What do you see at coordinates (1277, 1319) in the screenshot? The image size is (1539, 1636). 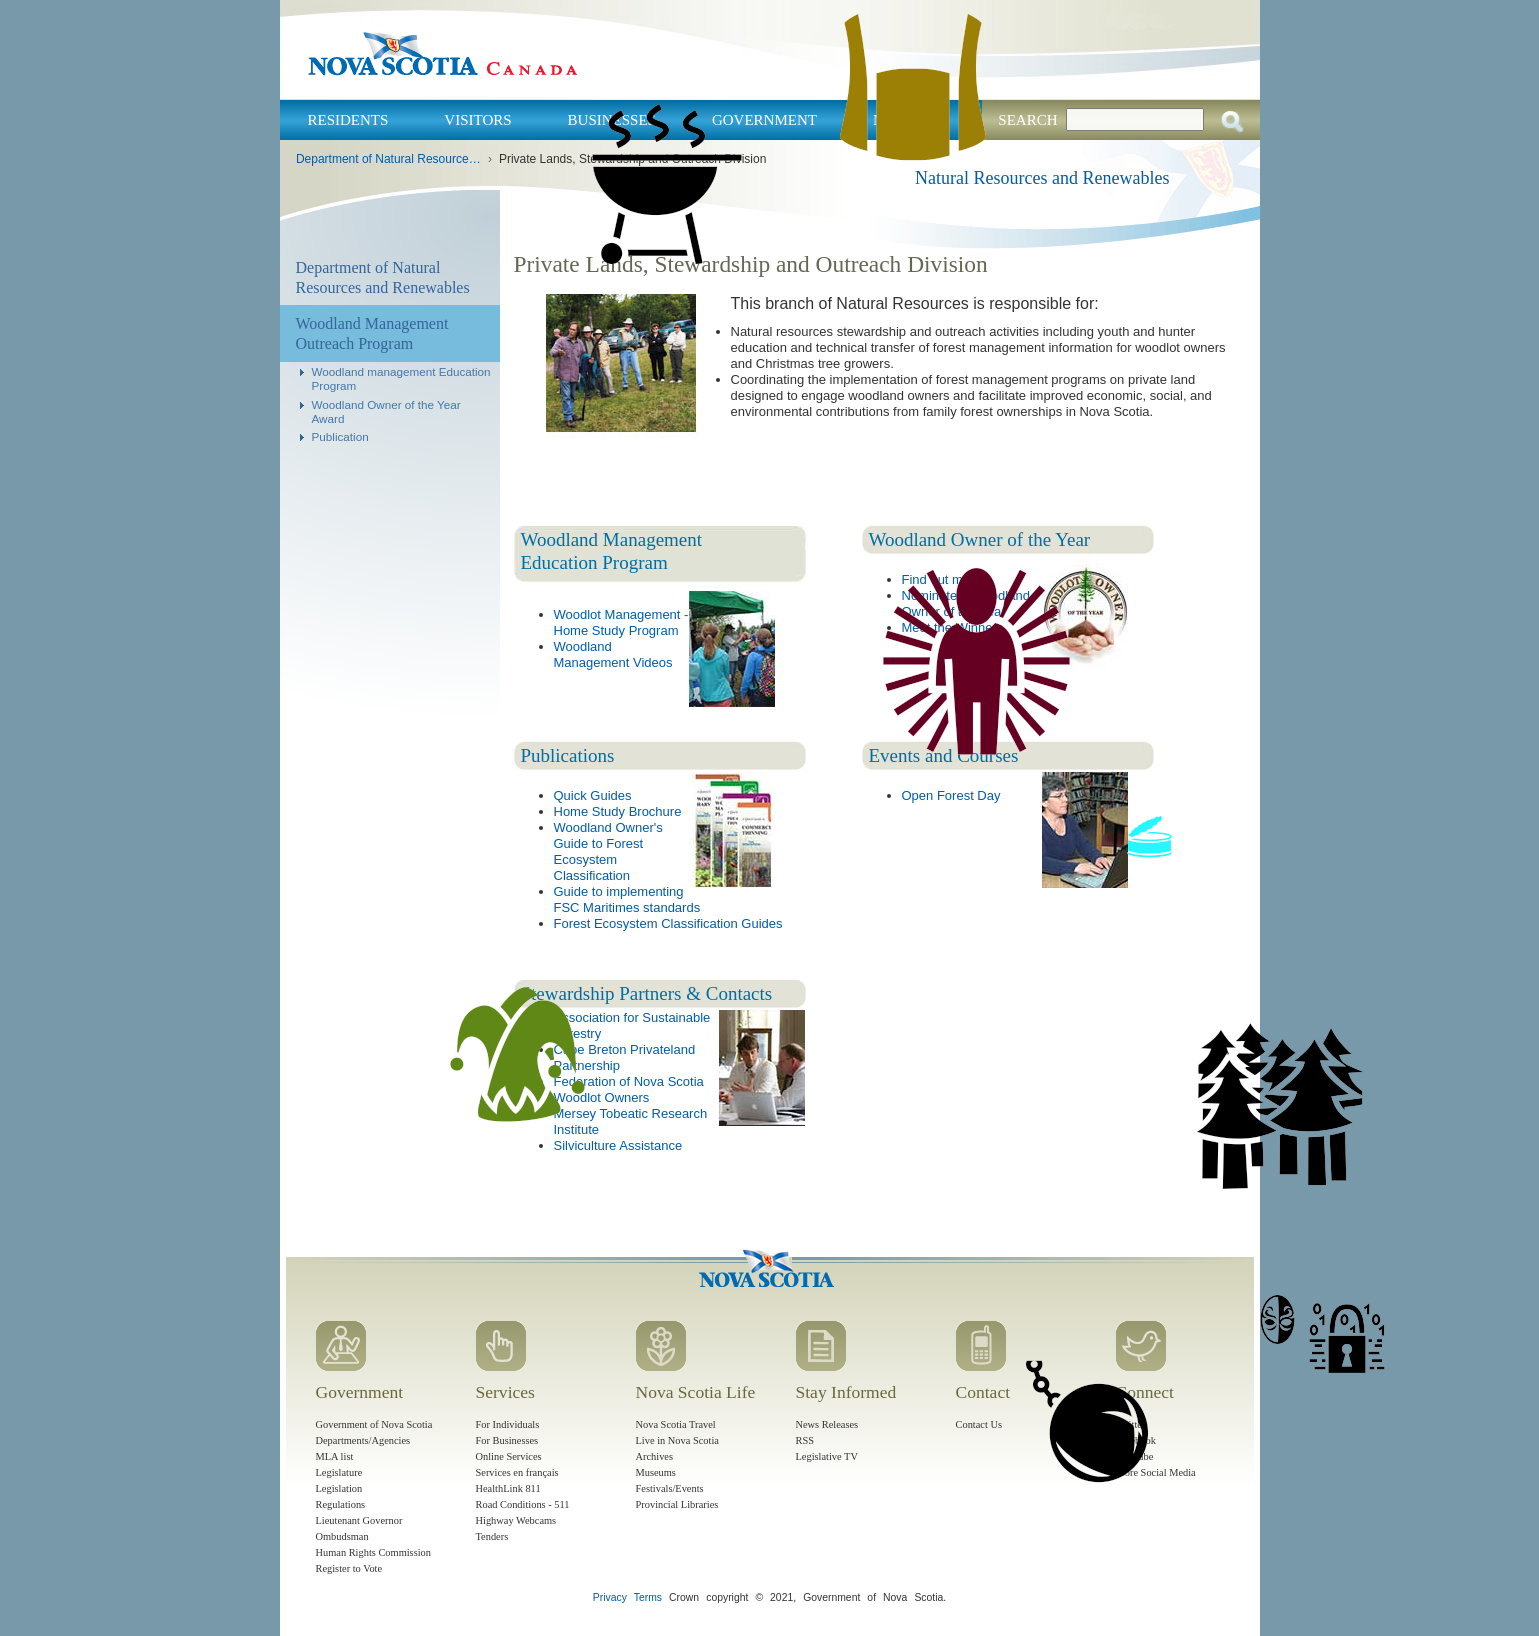 I see `select a mask or disguise item in gameplay` at bounding box center [1277, 1319].